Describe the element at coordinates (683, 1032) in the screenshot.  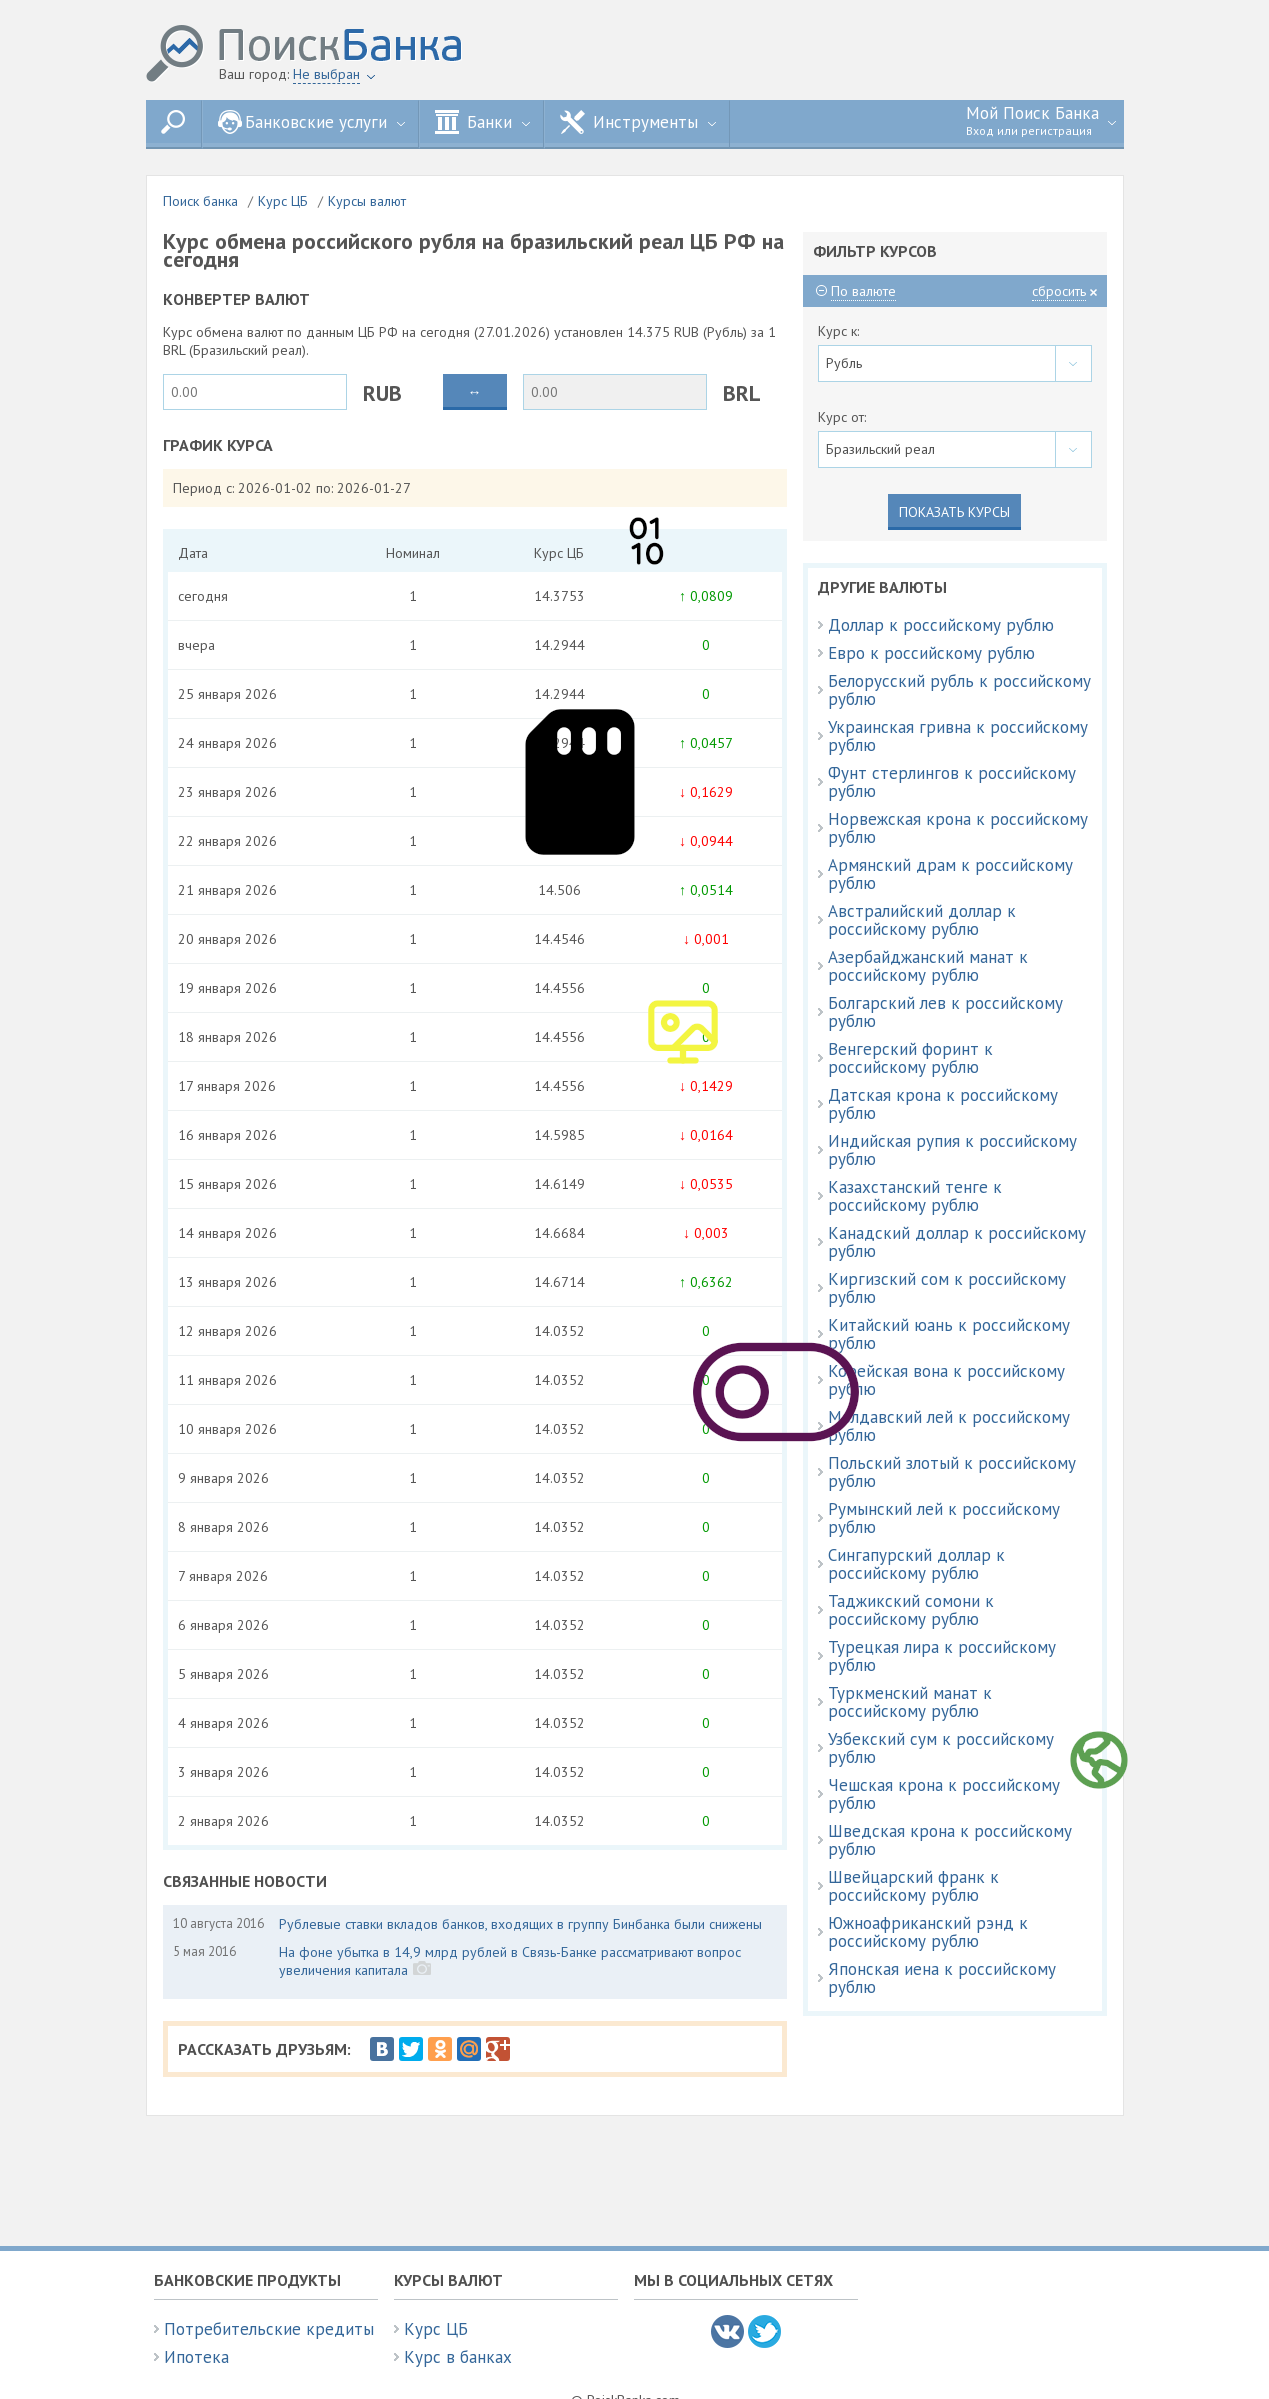
I see `change desktop wallpaper` at that location.